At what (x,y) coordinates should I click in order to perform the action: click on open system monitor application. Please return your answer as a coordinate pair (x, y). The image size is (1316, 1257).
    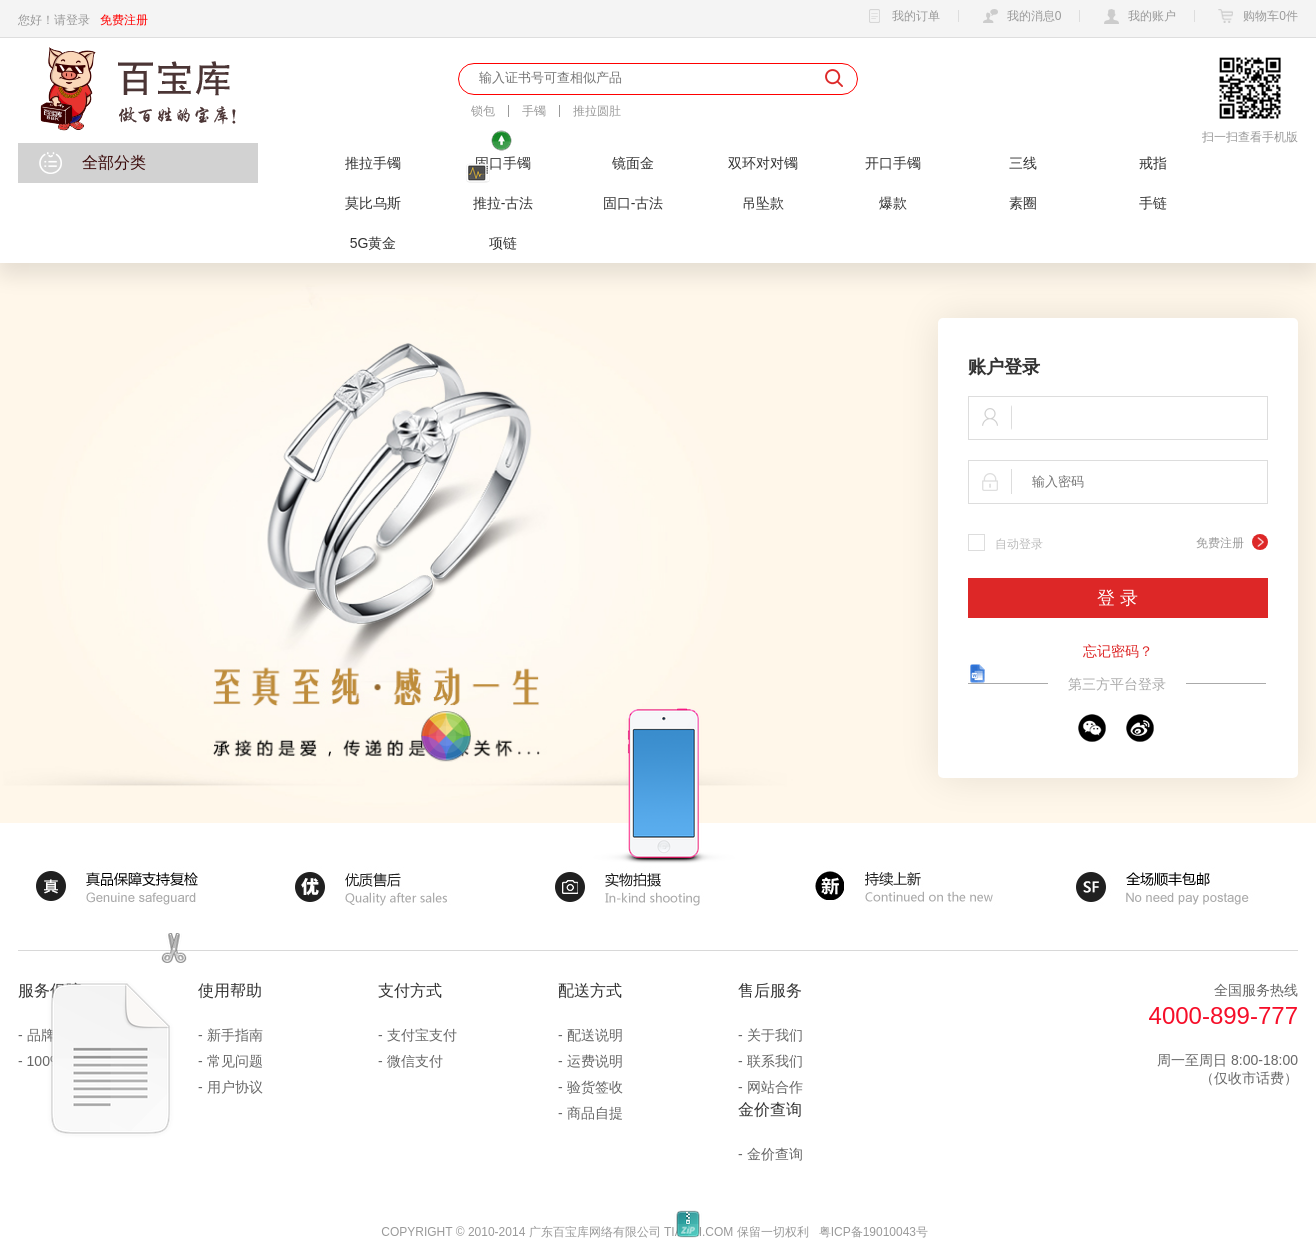
    Looking at the image, I should click on (478, 173).